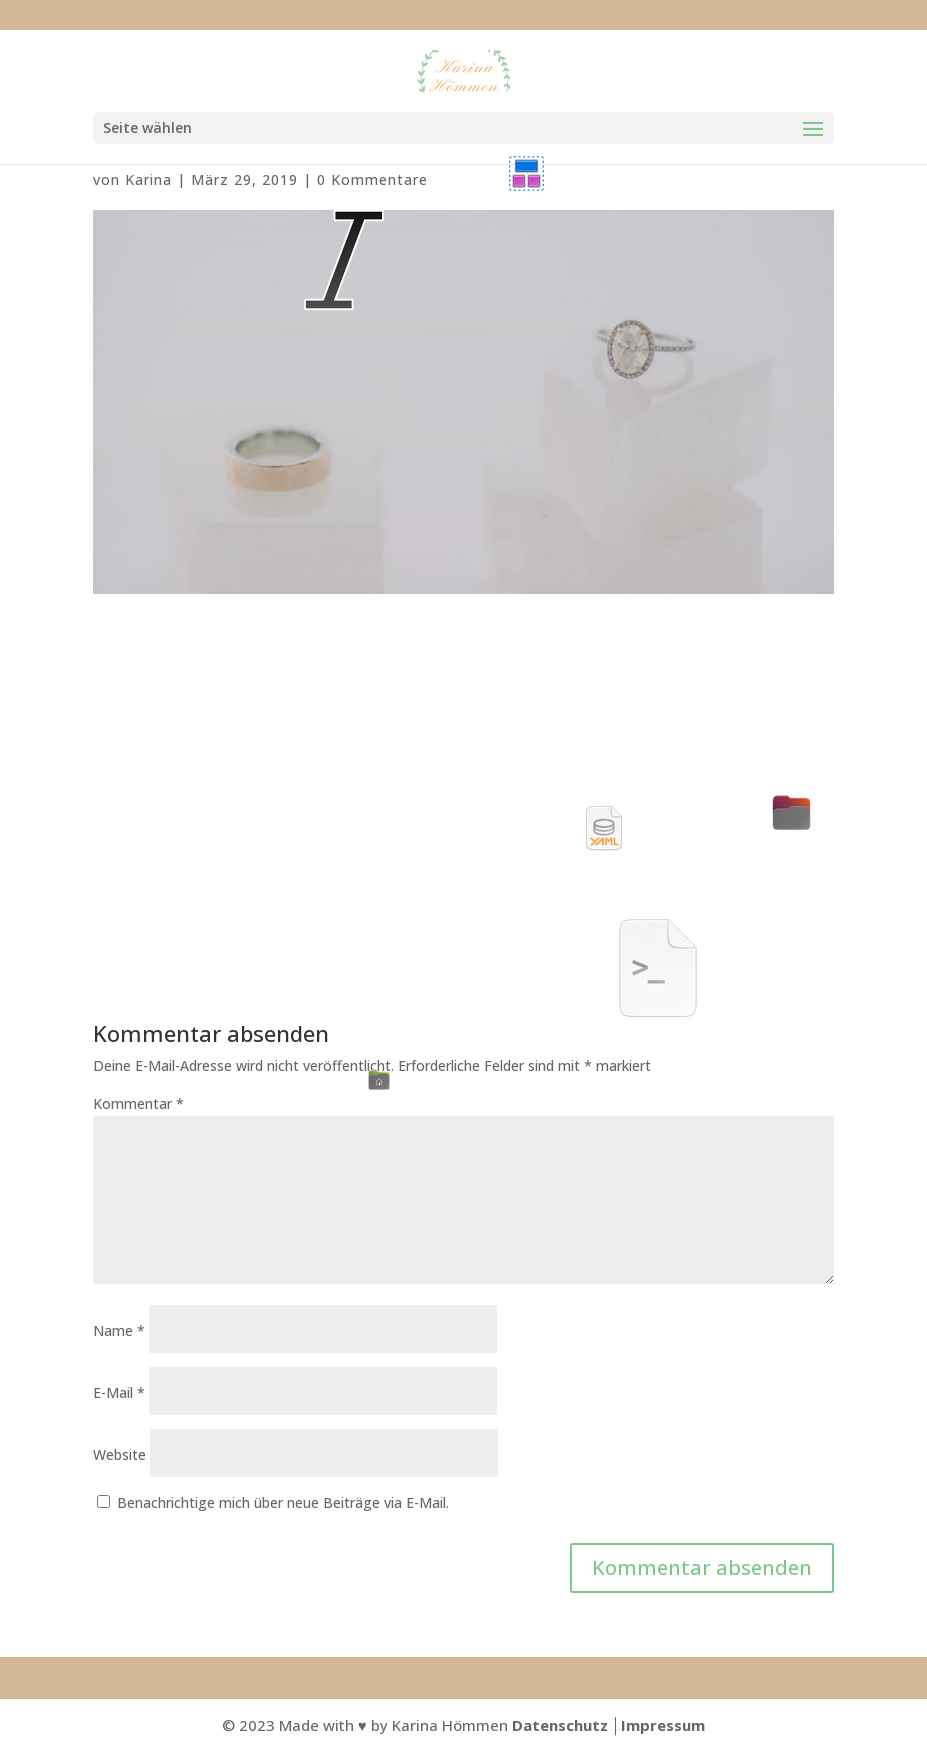 The image size is (927, 1752). What do you see at coordinates (344, 260) in the screenshot?
I see `apply italic formatting to selected text` at bounding box center [344, 260].